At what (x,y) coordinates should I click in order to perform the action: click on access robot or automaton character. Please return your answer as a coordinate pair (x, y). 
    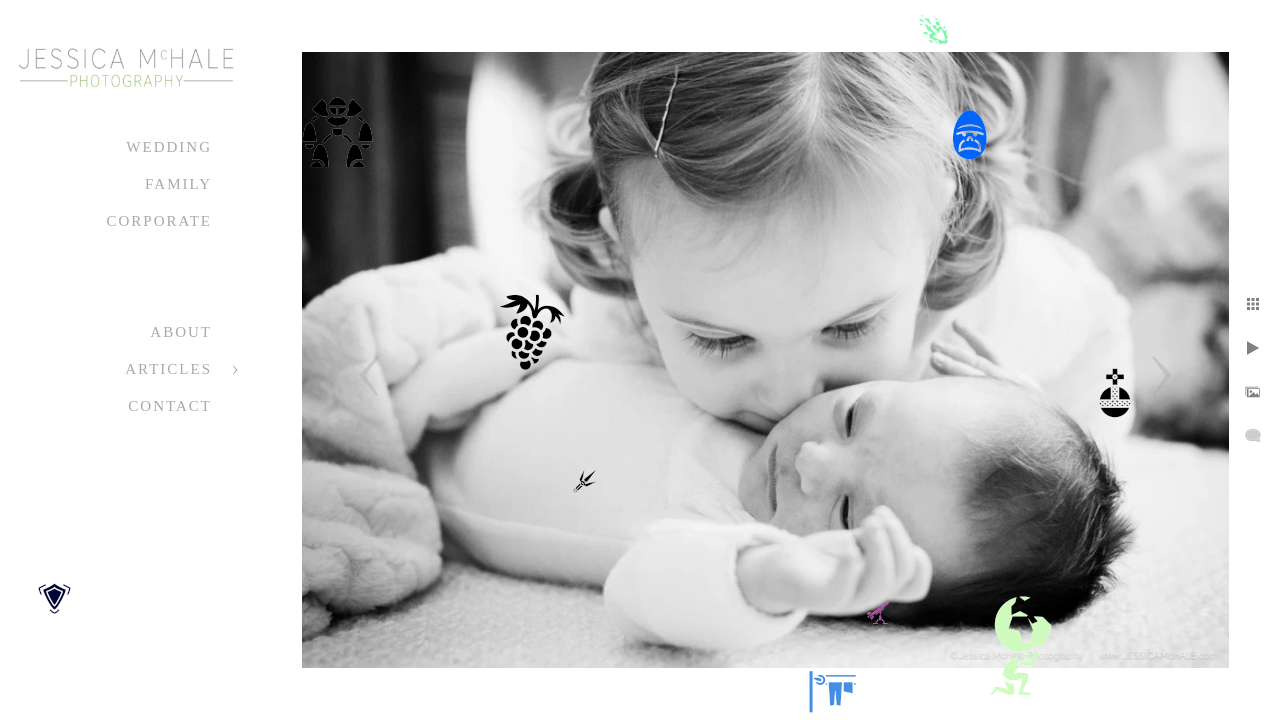
    Looking at the image, I should click on (337, 132).